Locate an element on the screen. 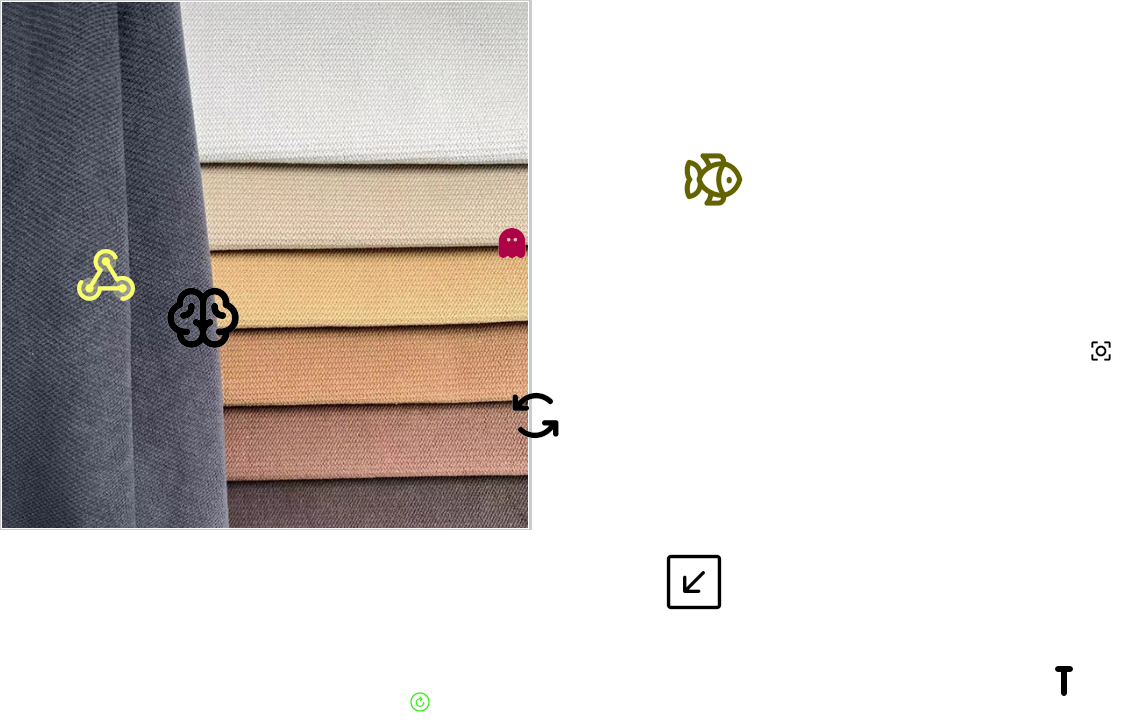 The image size is (1125, 720). center focus on camera or viewfinder is located at coordinates (1101, 351).